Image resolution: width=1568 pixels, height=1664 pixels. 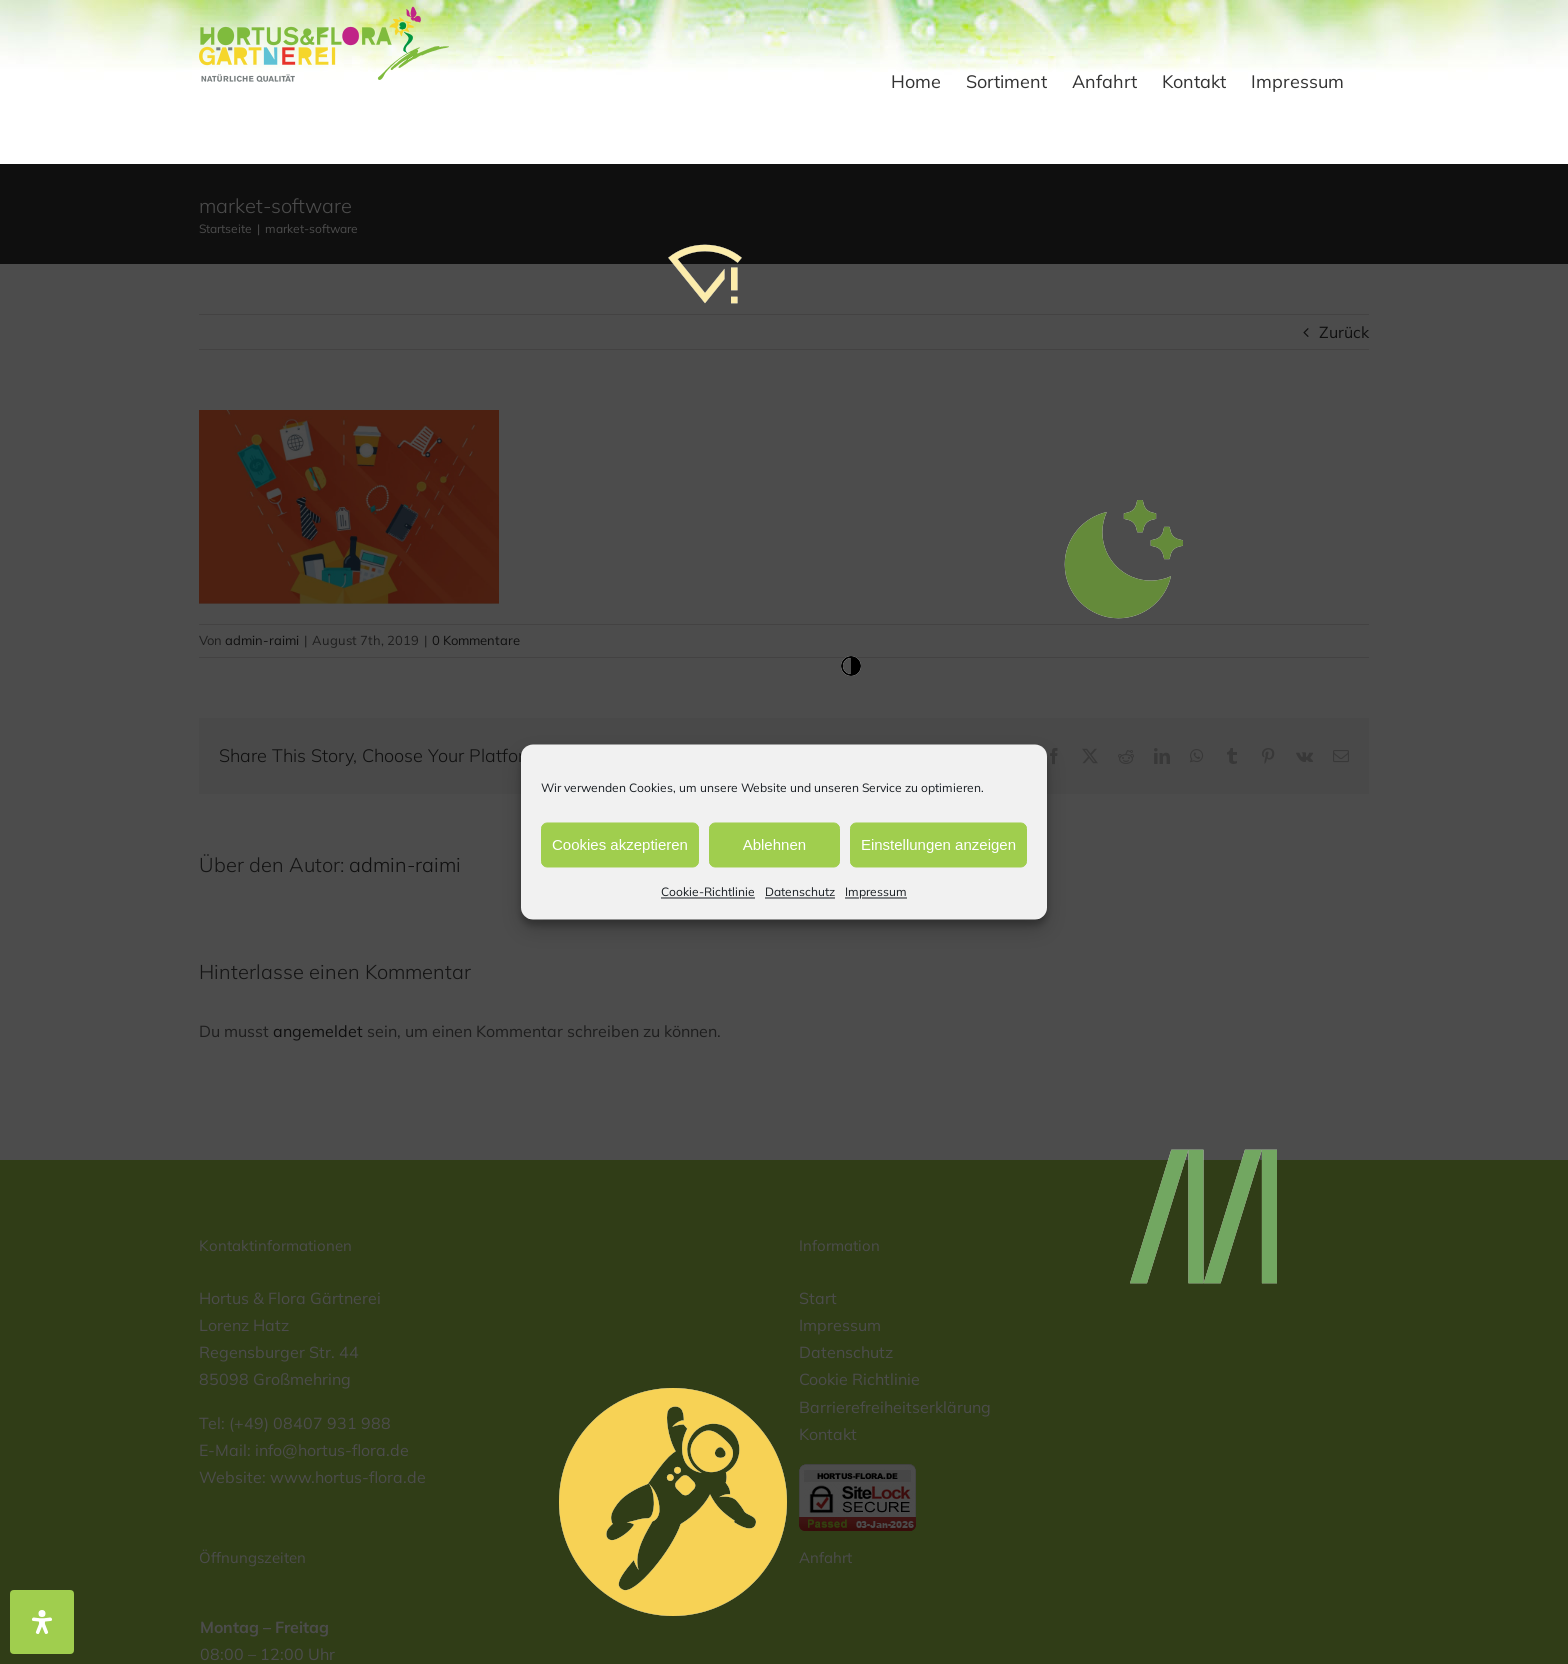 I want to click on open the Grav CMS website or application, so click(x=673, y=1502).